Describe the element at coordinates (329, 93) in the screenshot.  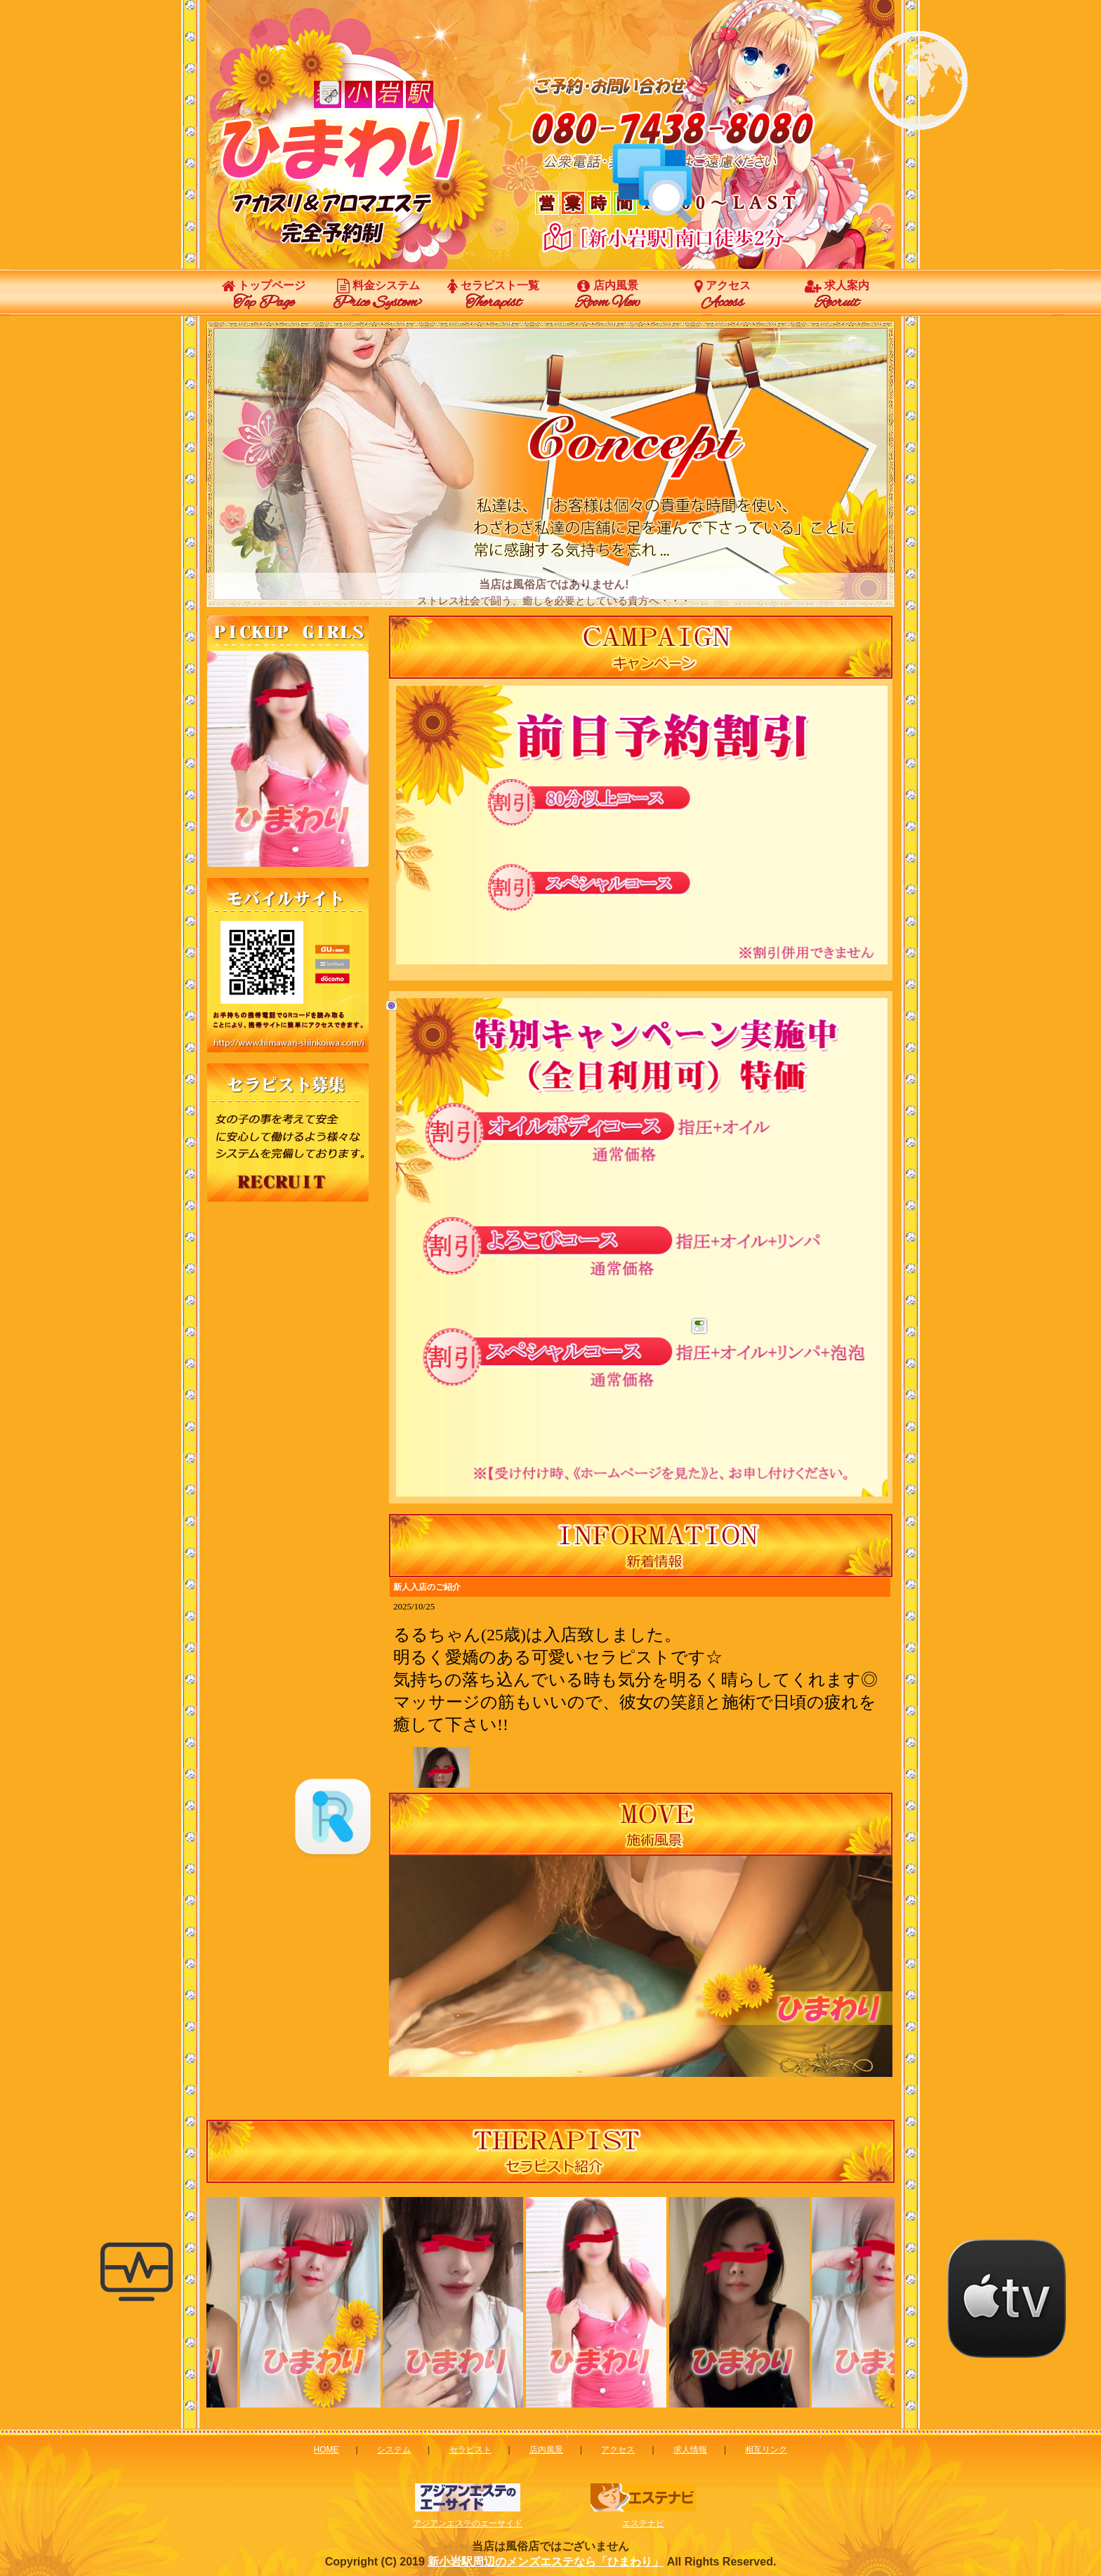
I see `open office productivity applications` at that location.